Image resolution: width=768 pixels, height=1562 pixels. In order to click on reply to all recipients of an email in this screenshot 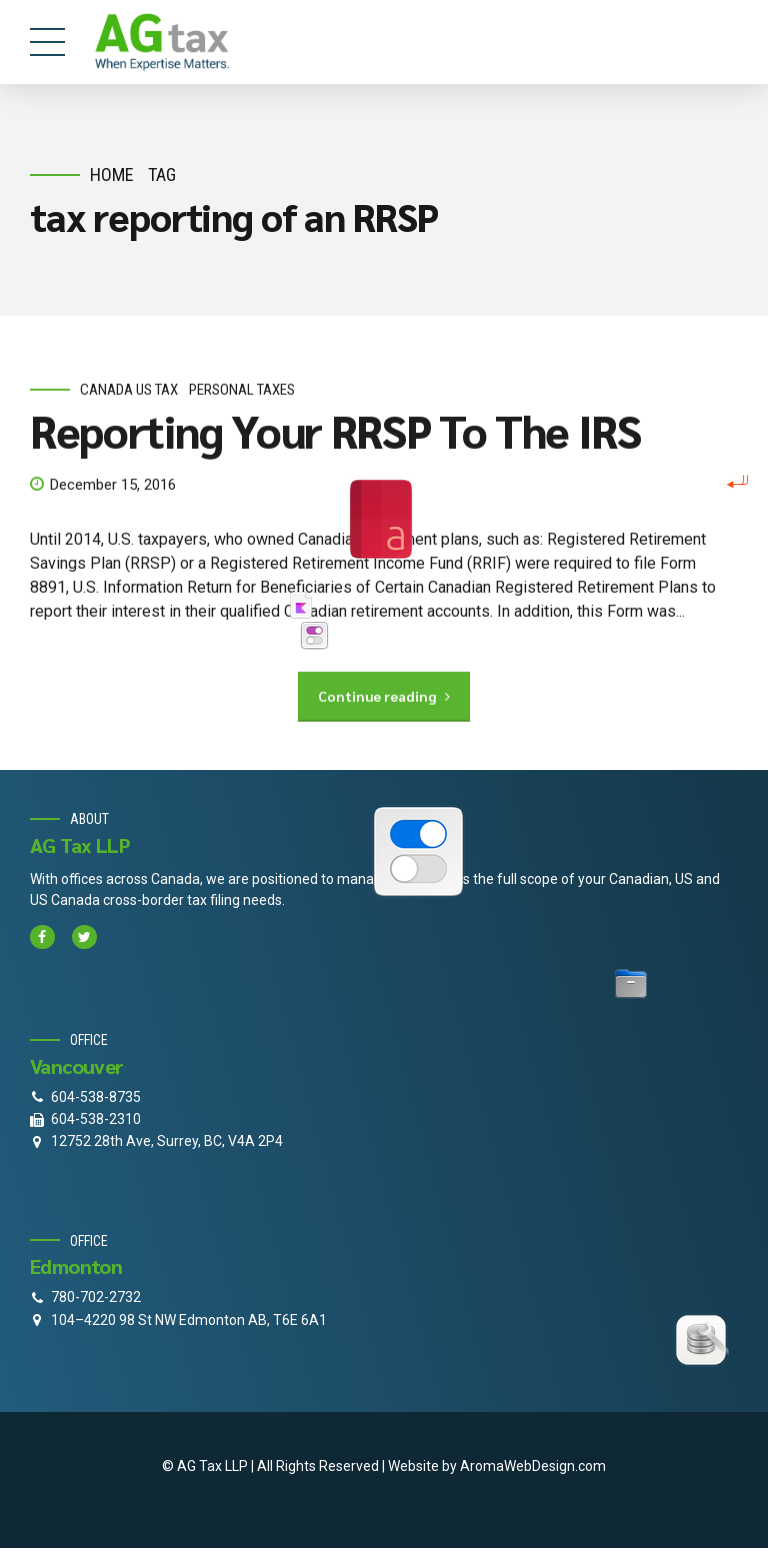, I will do `click(737, 480)`.